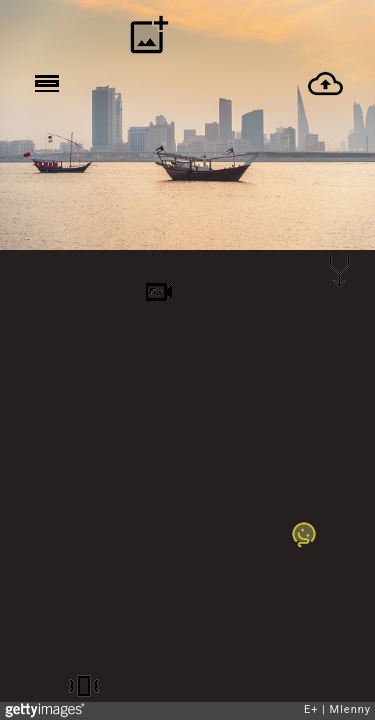 The image size is (375, 720). Describe the element at coordinates (148, 35) in the screenshot. I see `add a new photo to your gallery` at that location.